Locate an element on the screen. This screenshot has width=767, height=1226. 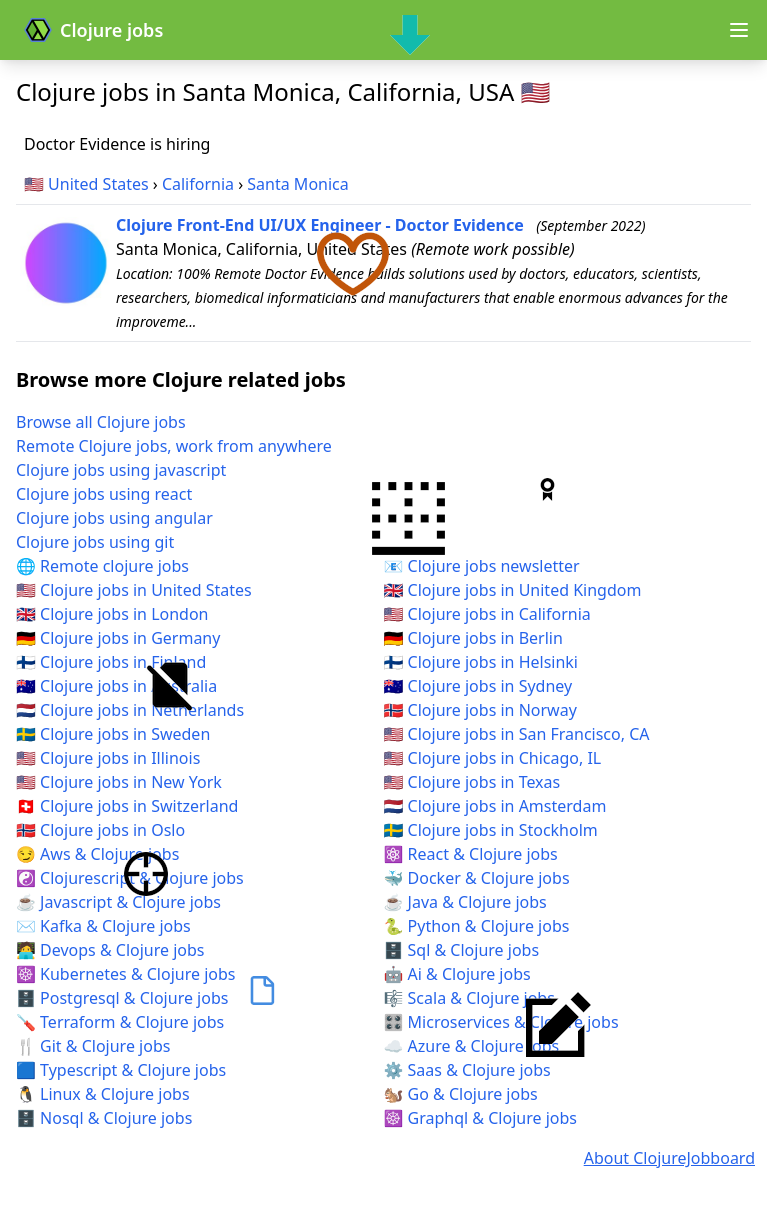
view or open a file is located at coordinates (261, 990).